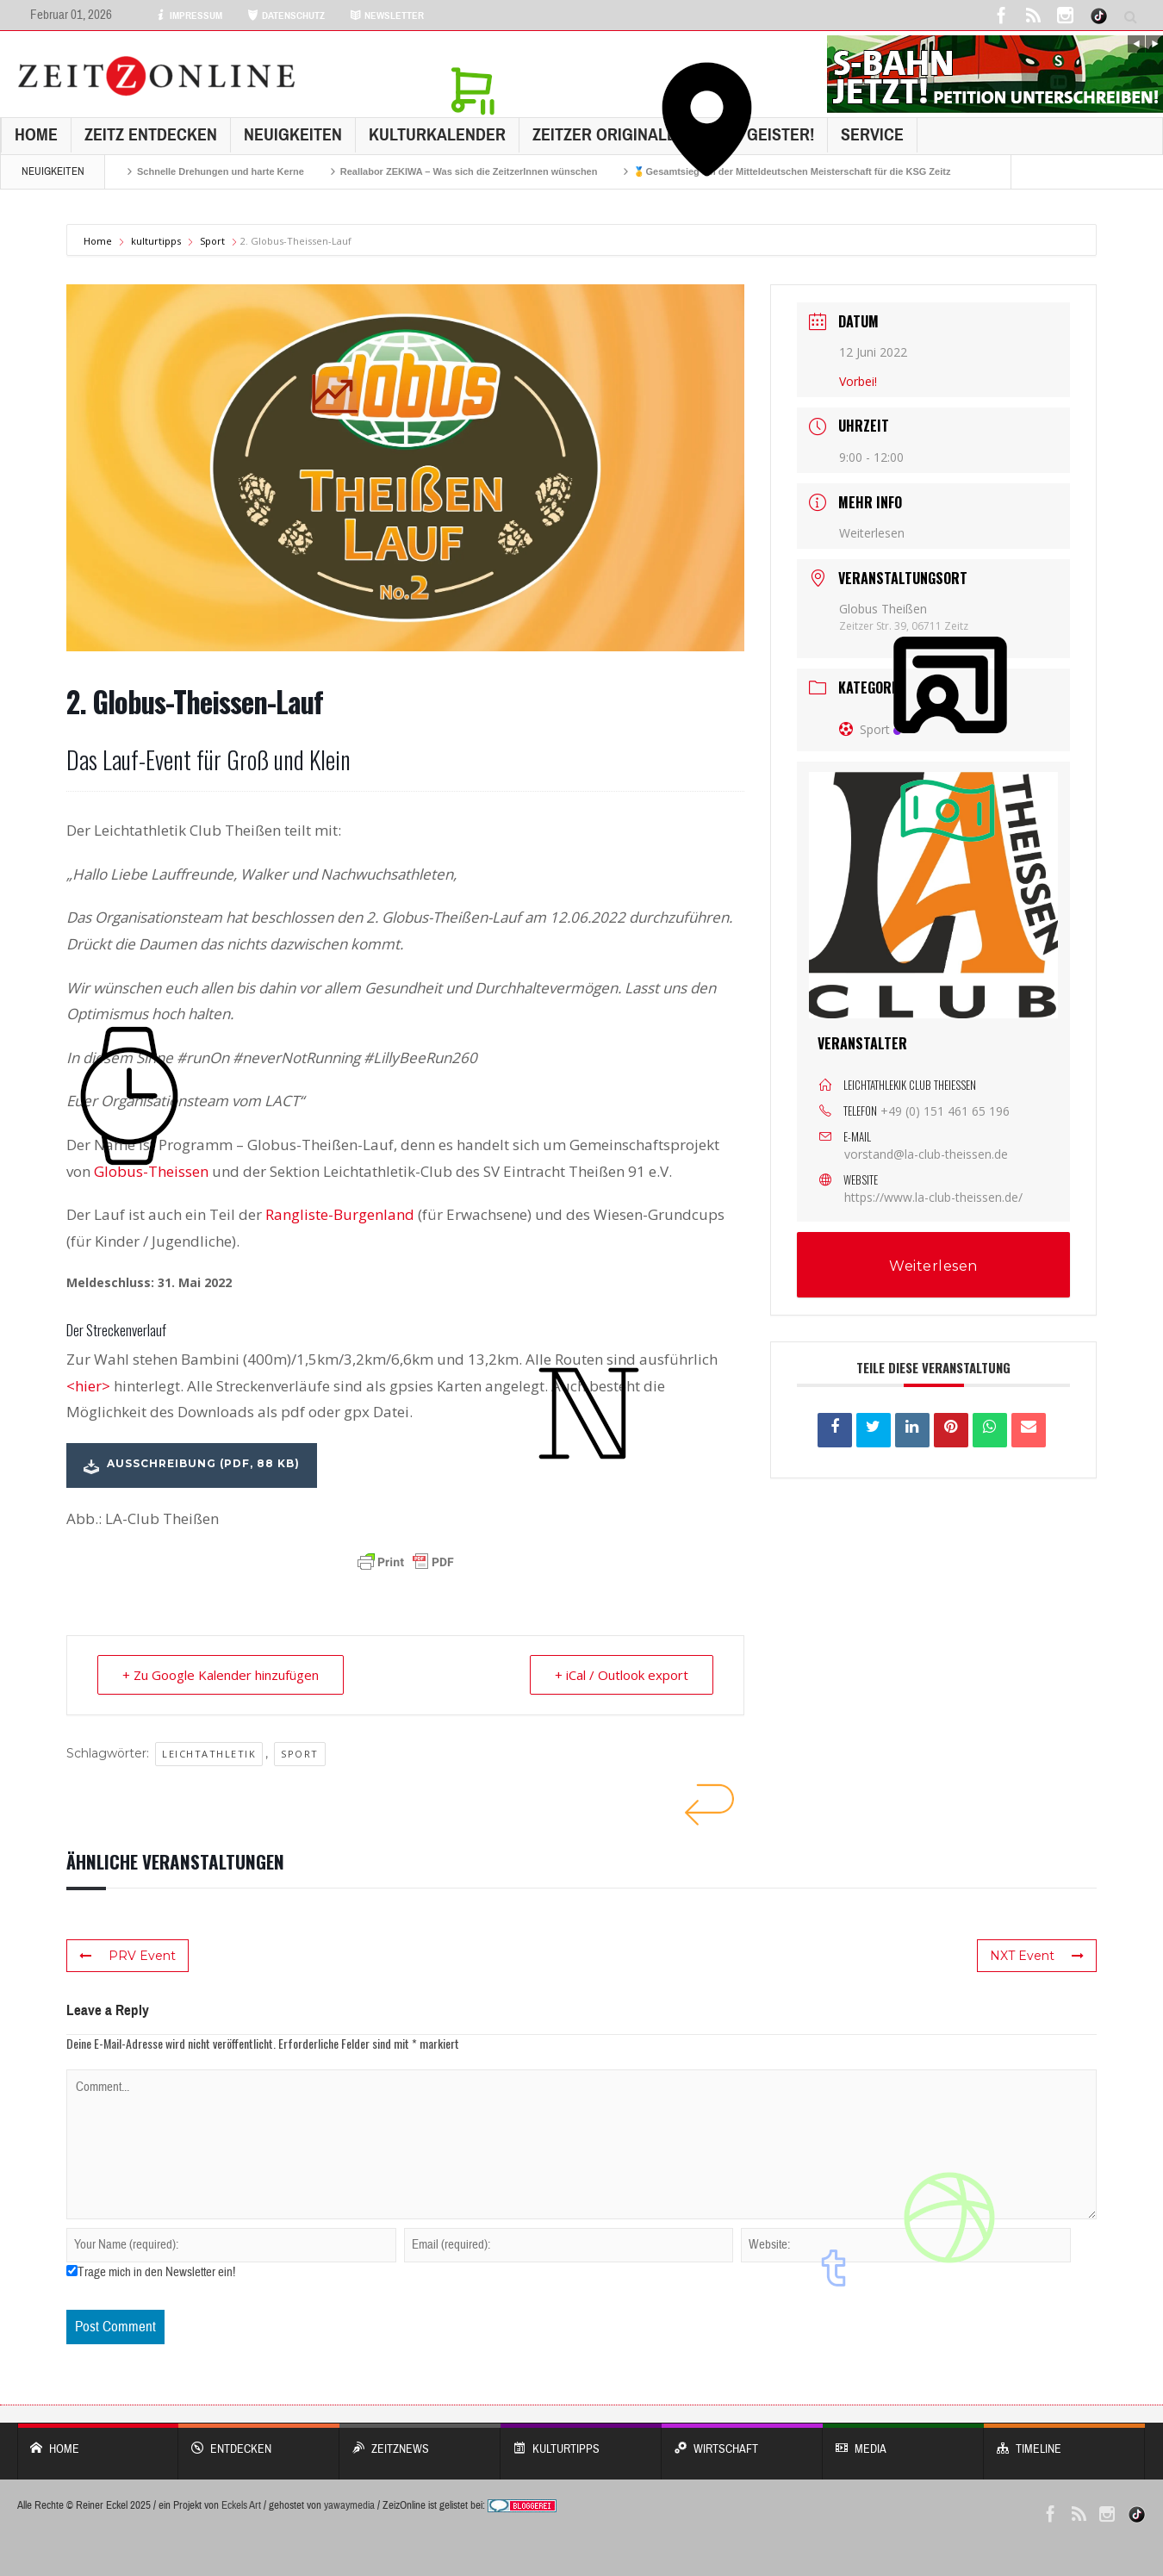 This screenshot has width=1163, height=2576. I want to click on view location on map, so click(706, 119).